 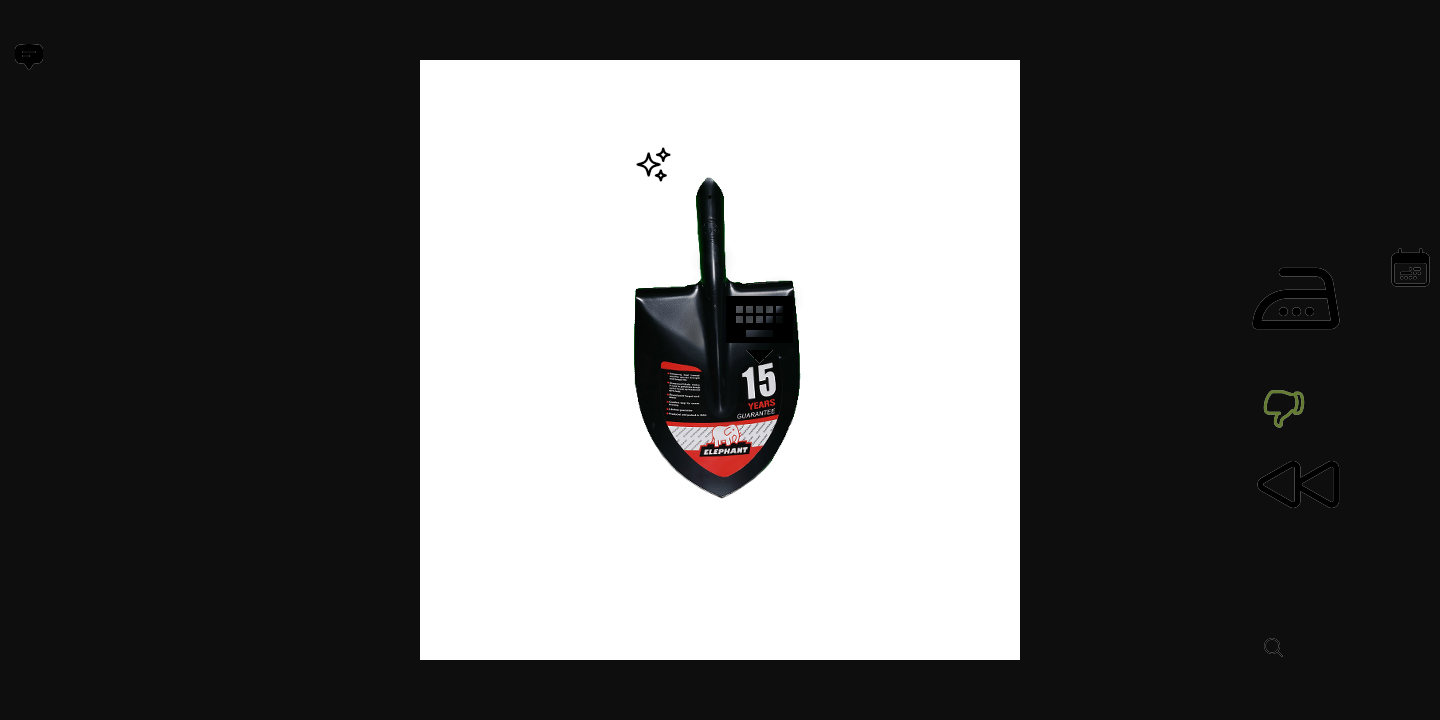 I want to click on dislike or downvote content, so click(x=1284, y=407).